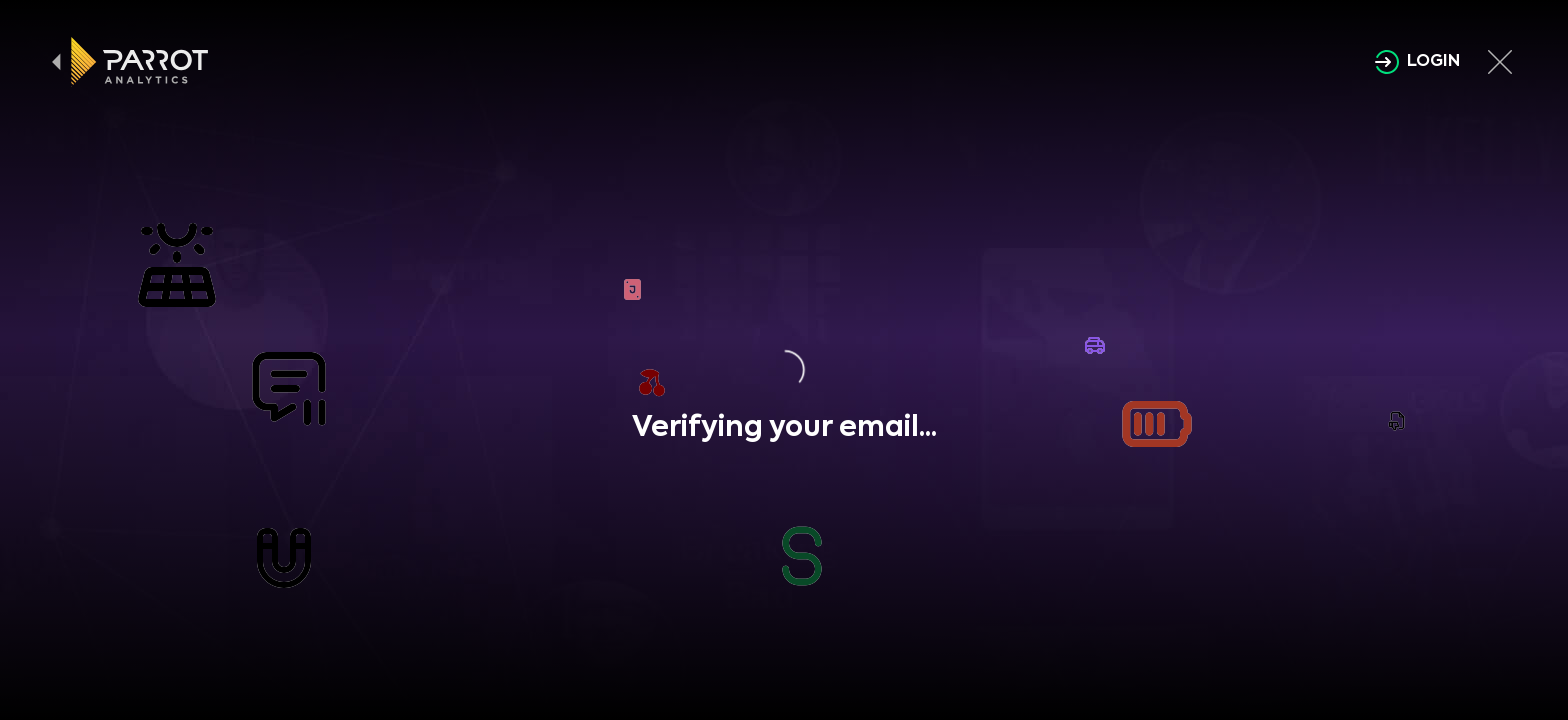 The height and width of the screenshot is (720, 1568). What do you see at coordinates (289, 385) in the screenshot?
I see `pause message notifications` at bounding box center [289, 385].